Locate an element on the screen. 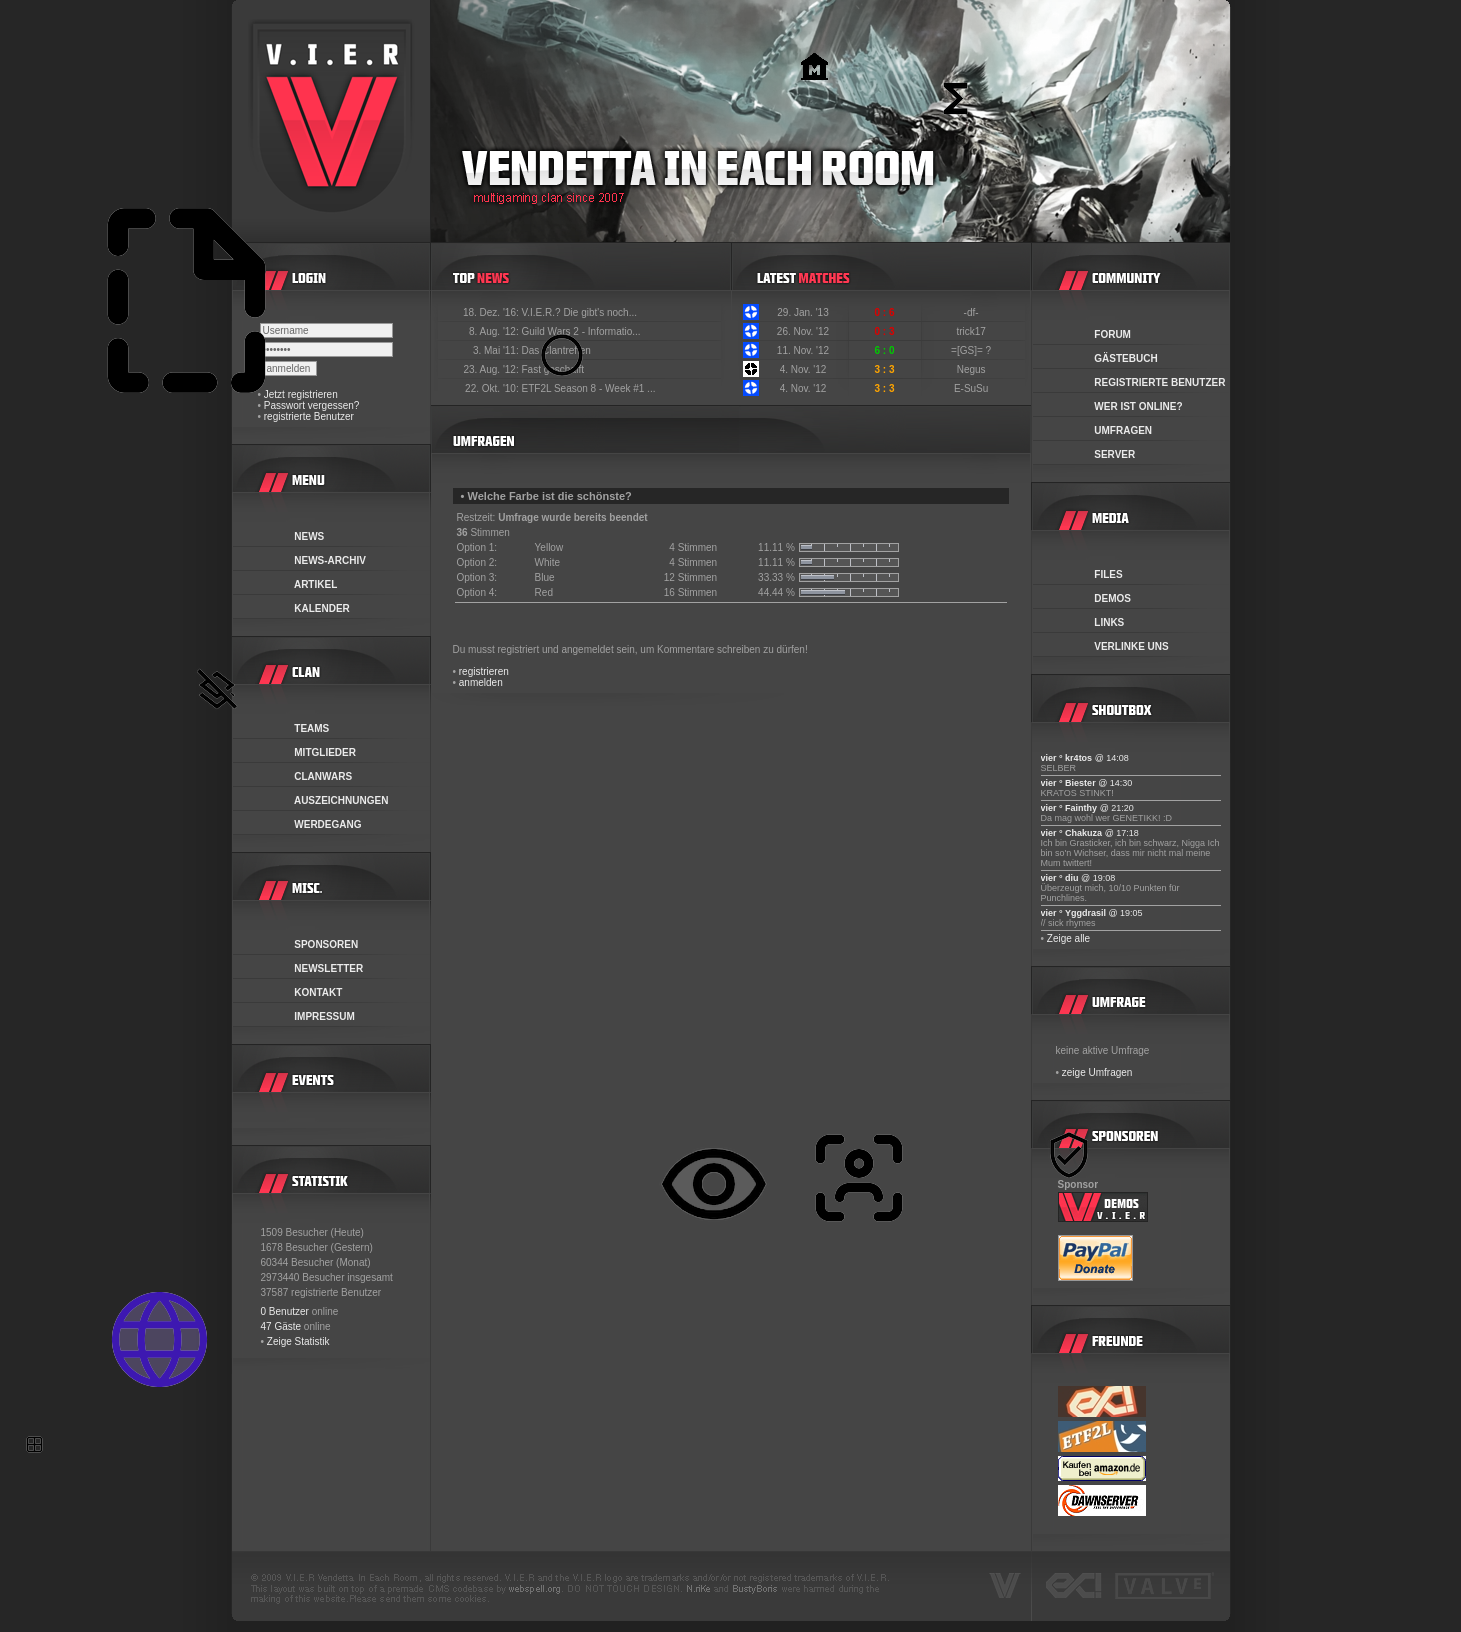 The image size is (1461, 1632). view nearby museums on the map is located at coordinates (814, 66).